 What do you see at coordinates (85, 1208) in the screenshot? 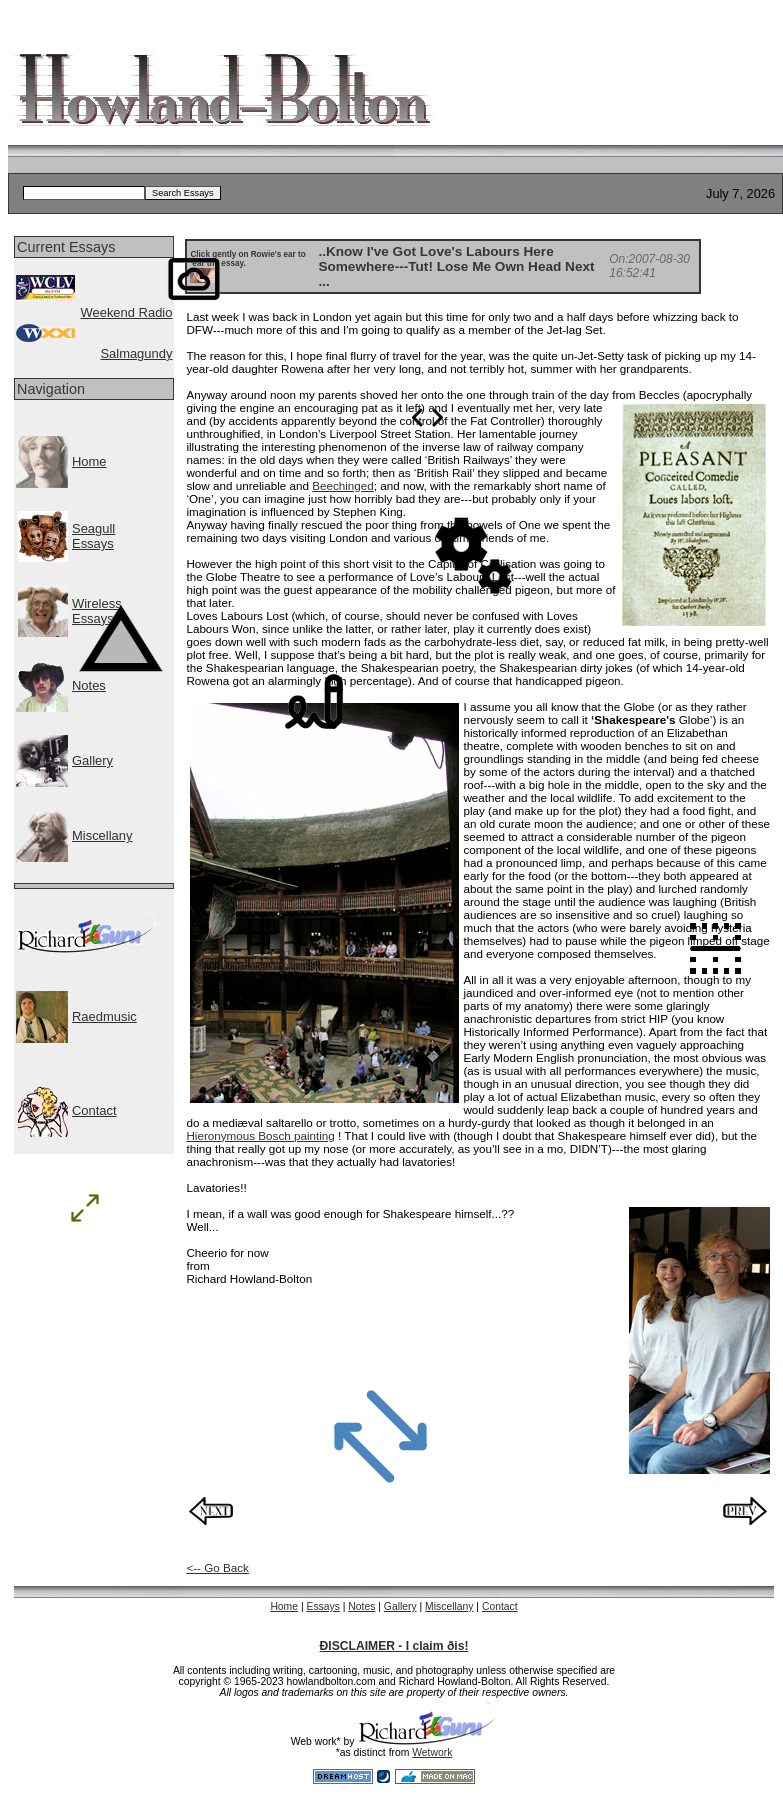
I see `expand to fullscreen mode` at bounding box center [85, 1208].